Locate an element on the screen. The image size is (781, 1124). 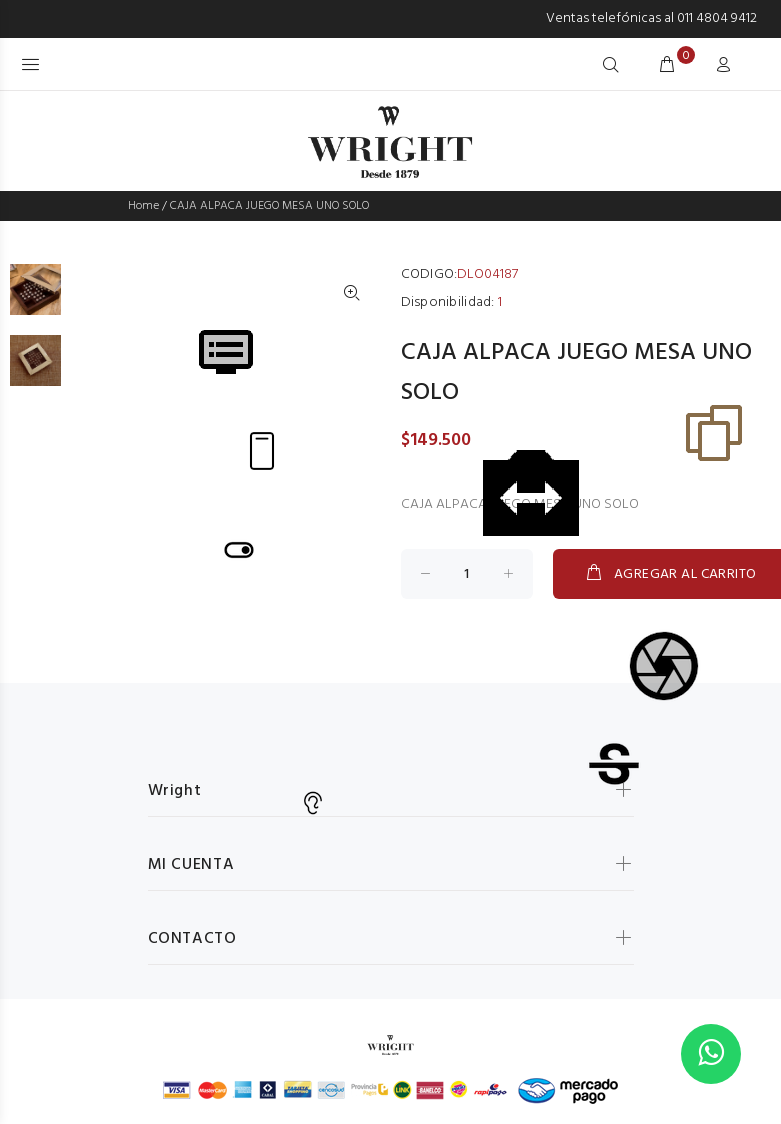
open camera to take a photo is located at coordinates (664, 666).